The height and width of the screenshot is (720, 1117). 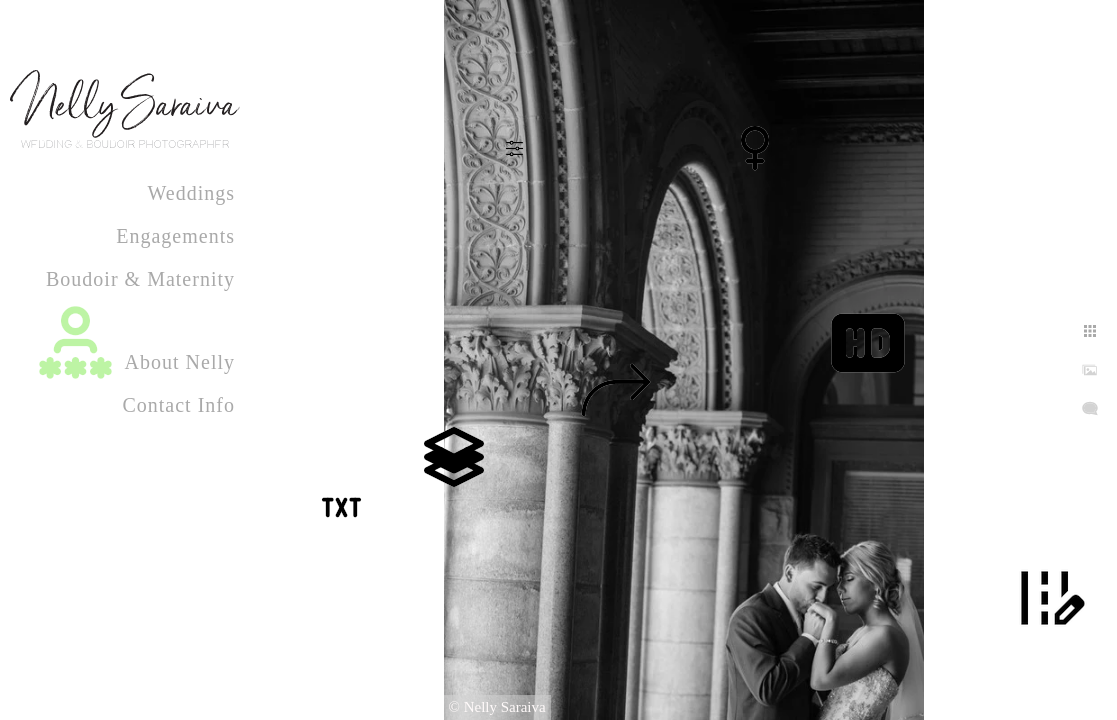 I want to click on edit road or route details, so click(x=1048, y=598).